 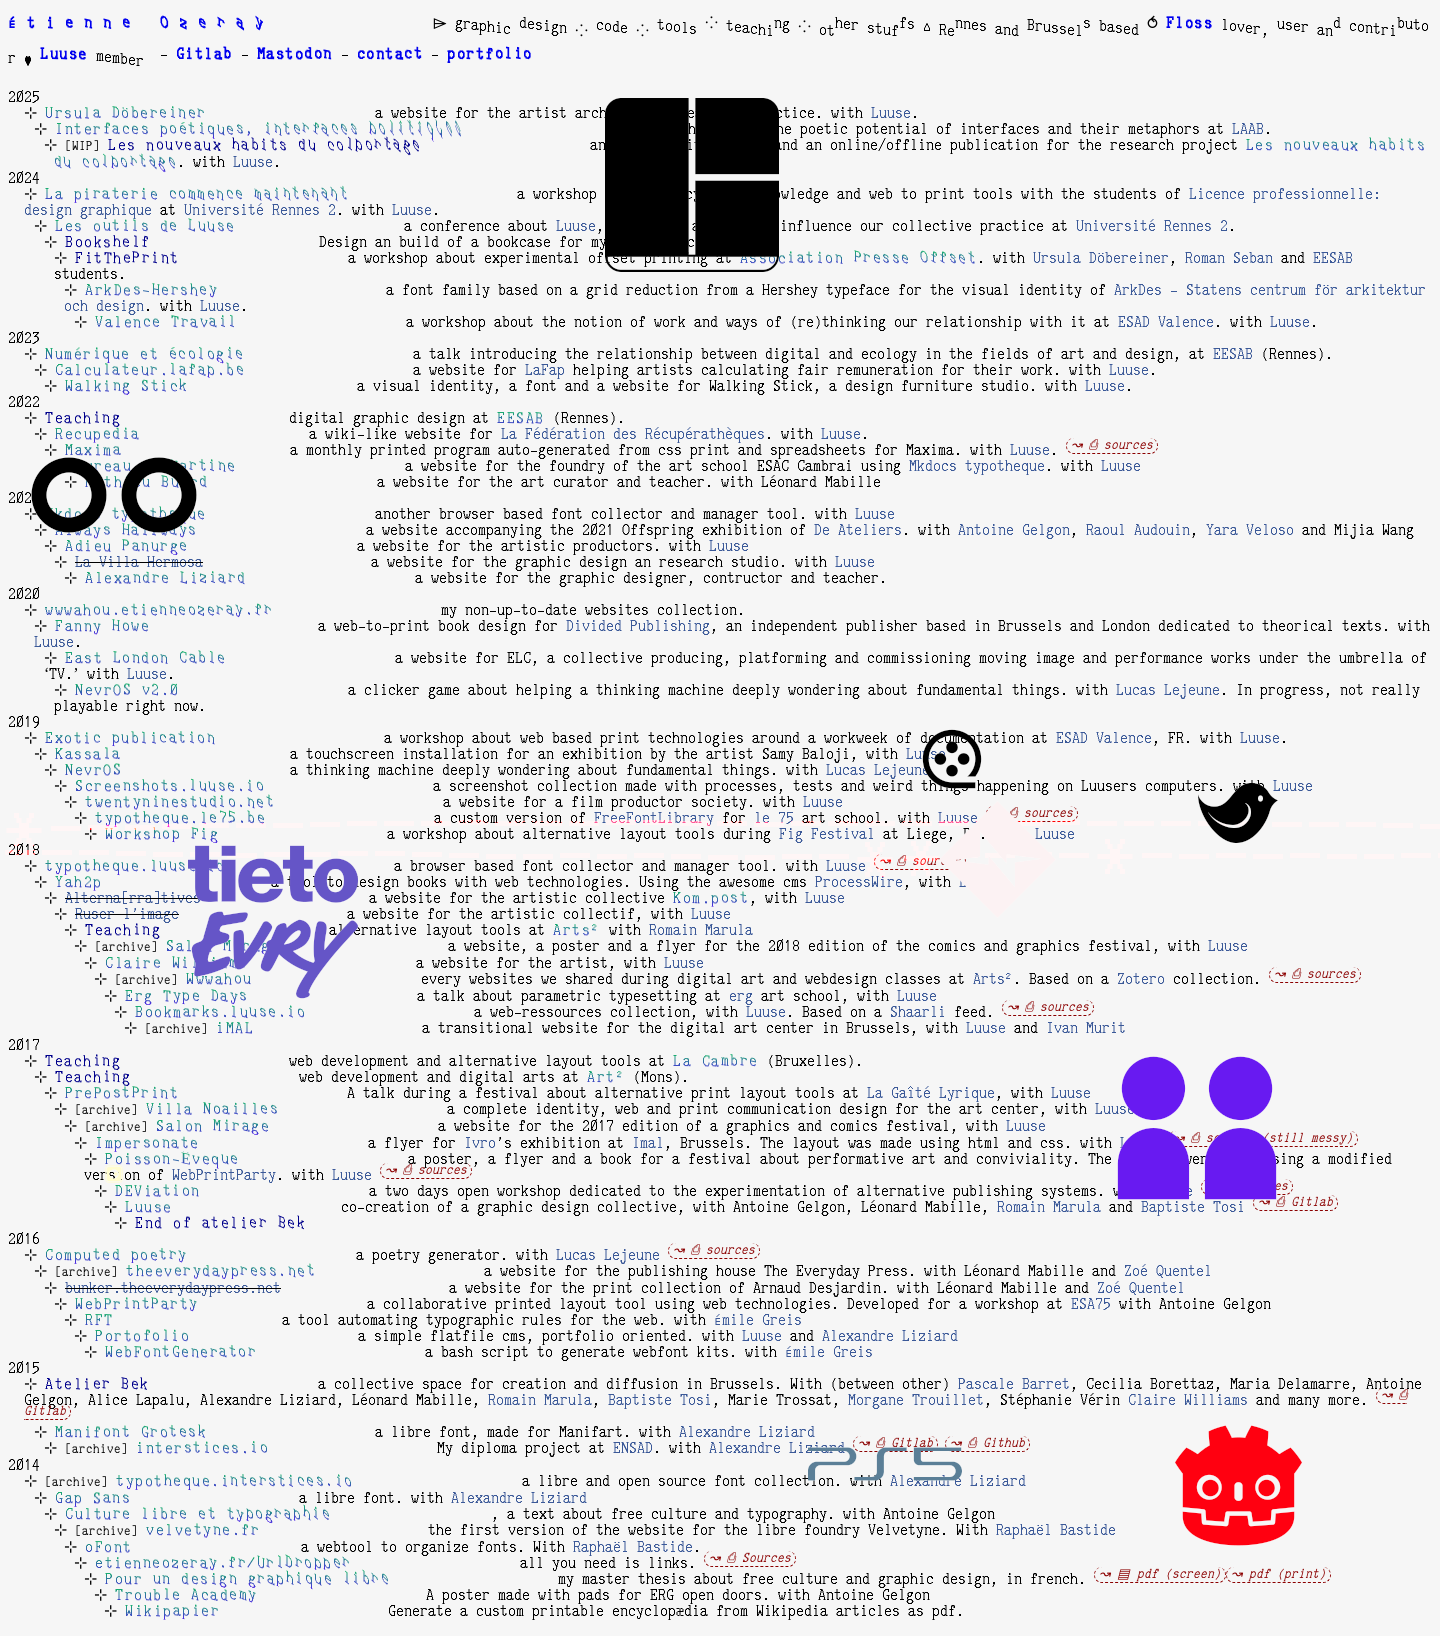 What do you see at coordinates (273, 922) in the screenshot?
I see `visit Tietoevry website or services` at bounding box center [273, 922].